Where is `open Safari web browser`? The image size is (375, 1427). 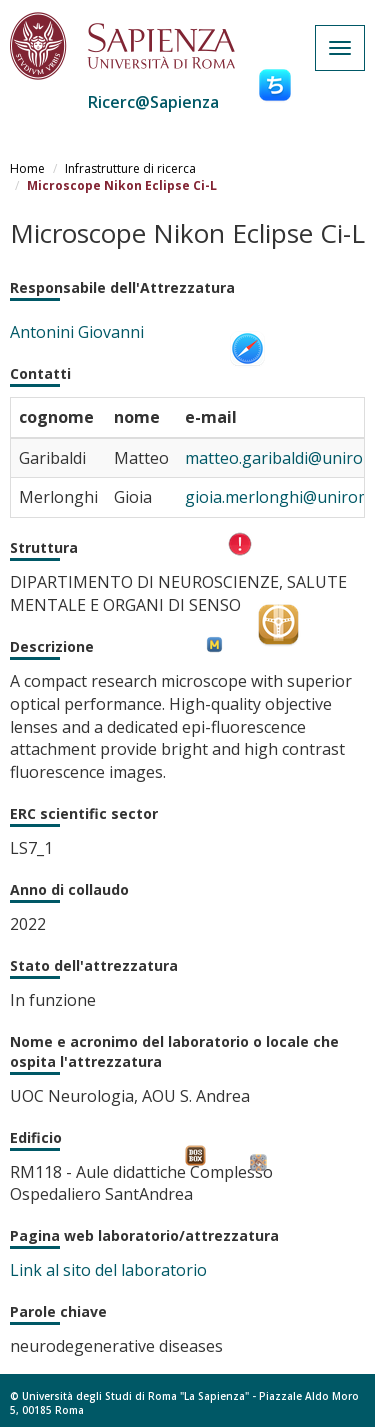 open Safari web browser is located at coordinates (247, 348).